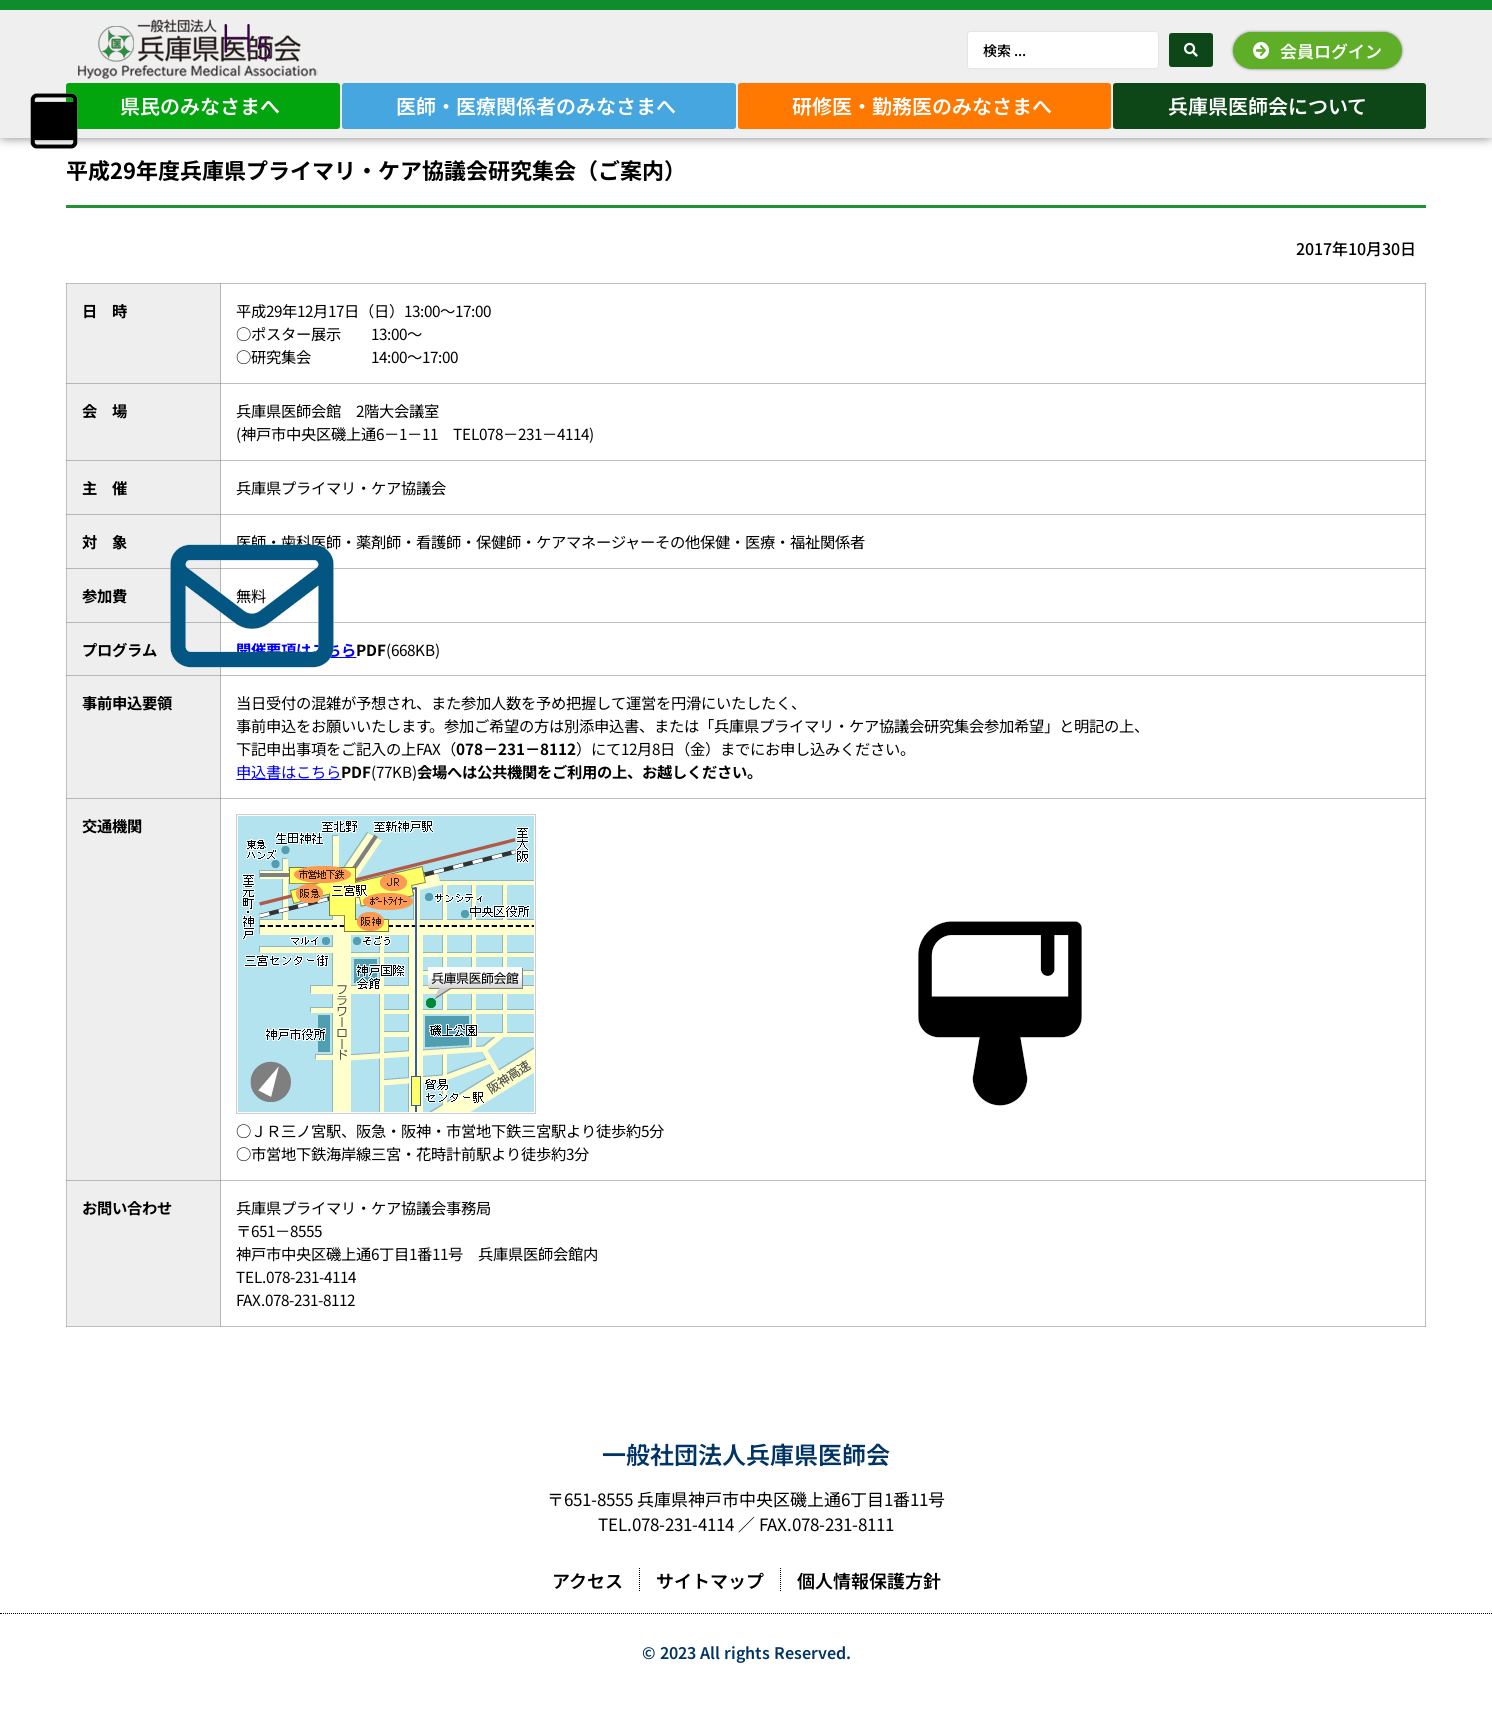  Describe the element at coordinates (252, 606) in the screenshot. I see `open your inbox or email messages` at that location.